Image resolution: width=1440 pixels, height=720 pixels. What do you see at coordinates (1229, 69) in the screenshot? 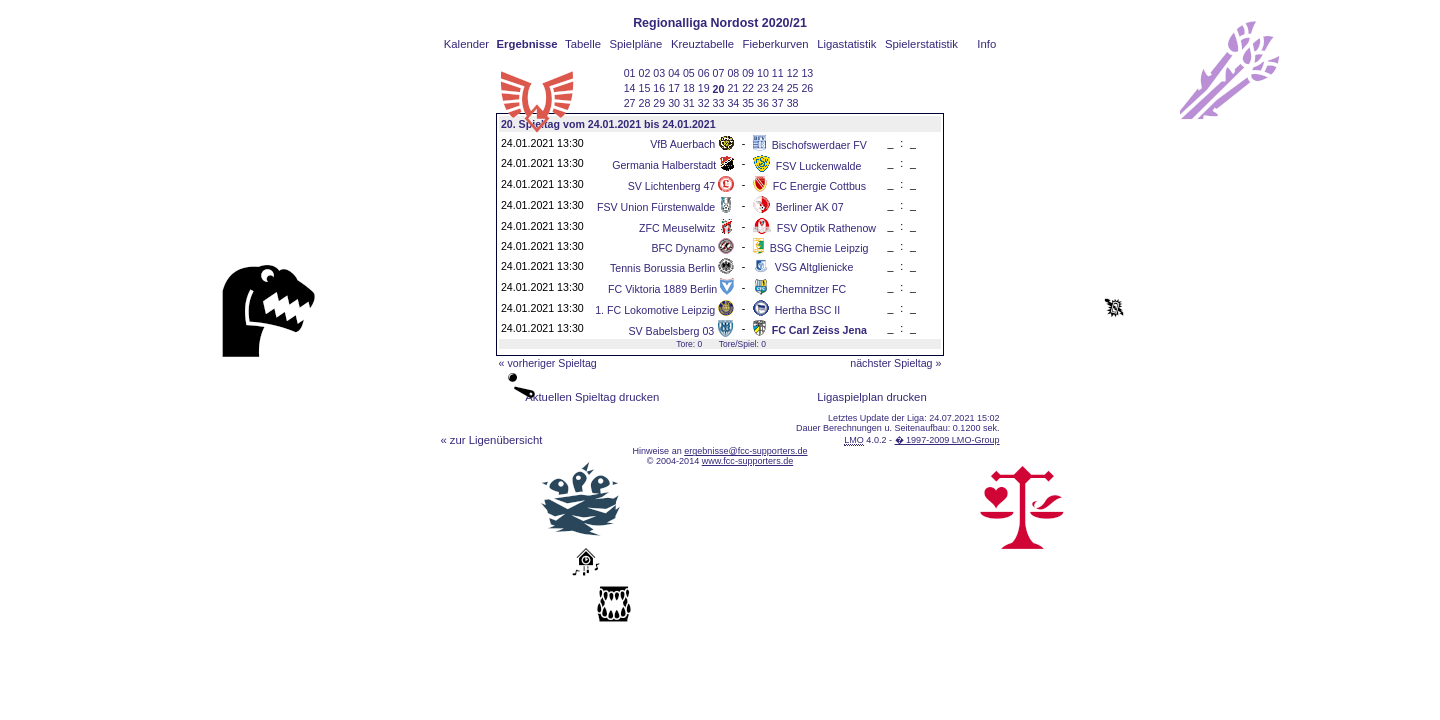
I see `select asparagus as an ingredient` at bounding box center [1229, 69].